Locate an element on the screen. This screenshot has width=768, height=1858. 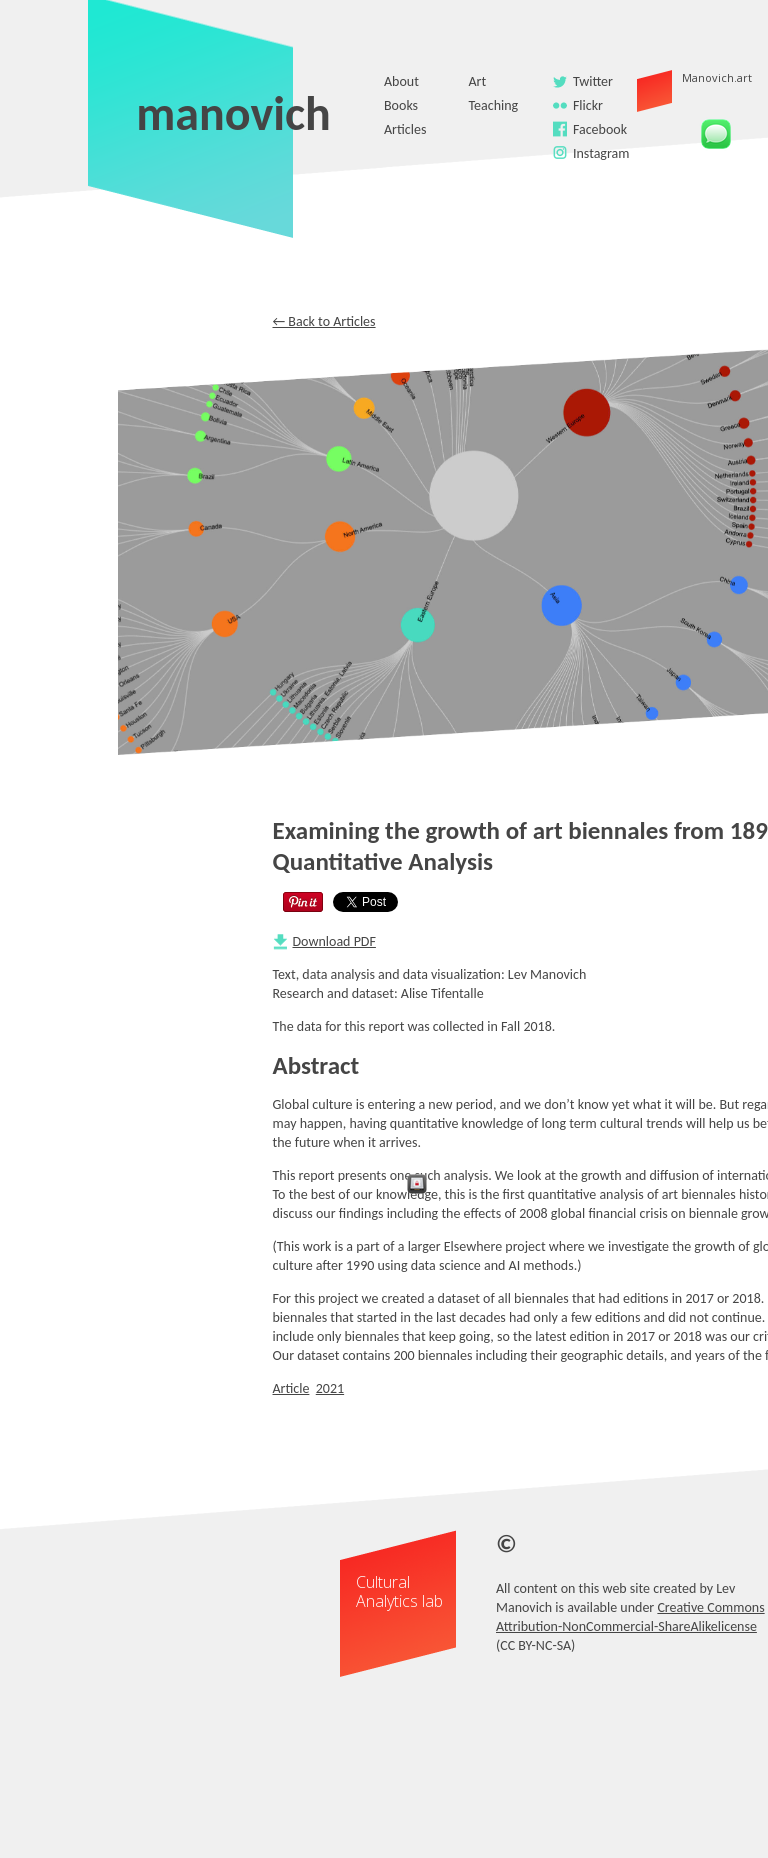
open polari IRC chat application is located at coordinates (716, 134).